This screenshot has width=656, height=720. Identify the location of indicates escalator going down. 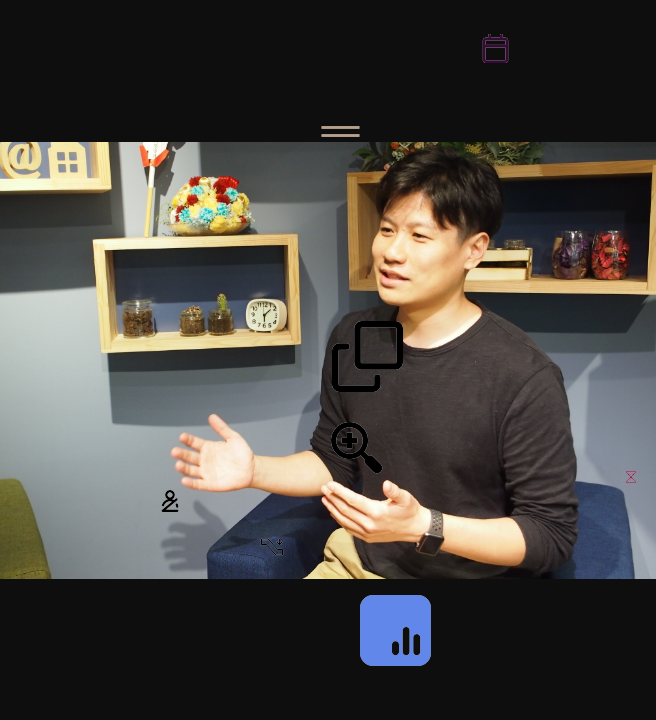
(272, 547).